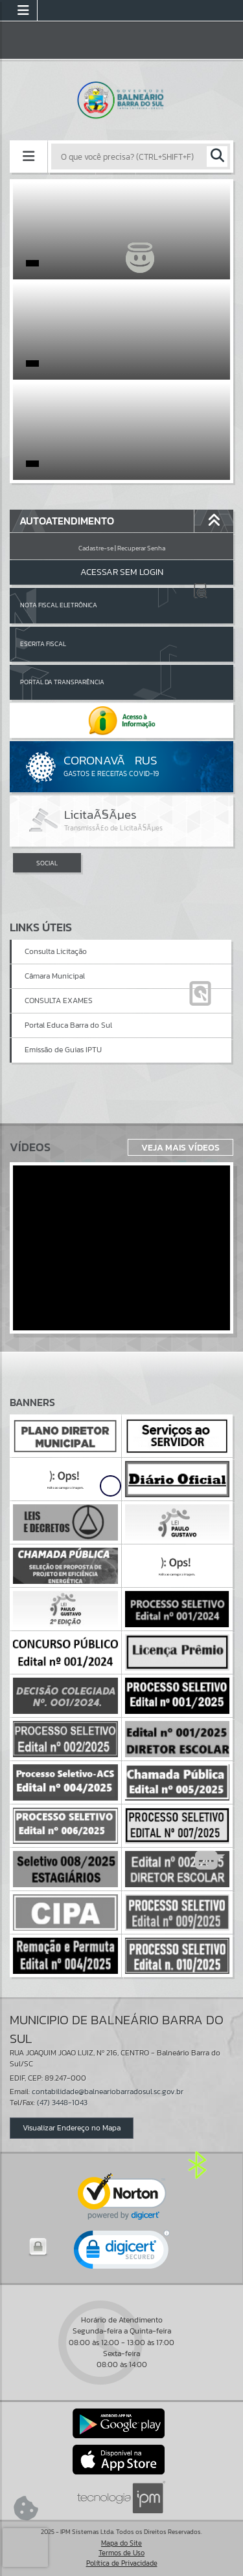 The height and width of the screenshot is (2576, 243). Describe the element at coordinates (140, 259) in the screenshot. I see `insert angel or innocent emoji in chat` at that location.